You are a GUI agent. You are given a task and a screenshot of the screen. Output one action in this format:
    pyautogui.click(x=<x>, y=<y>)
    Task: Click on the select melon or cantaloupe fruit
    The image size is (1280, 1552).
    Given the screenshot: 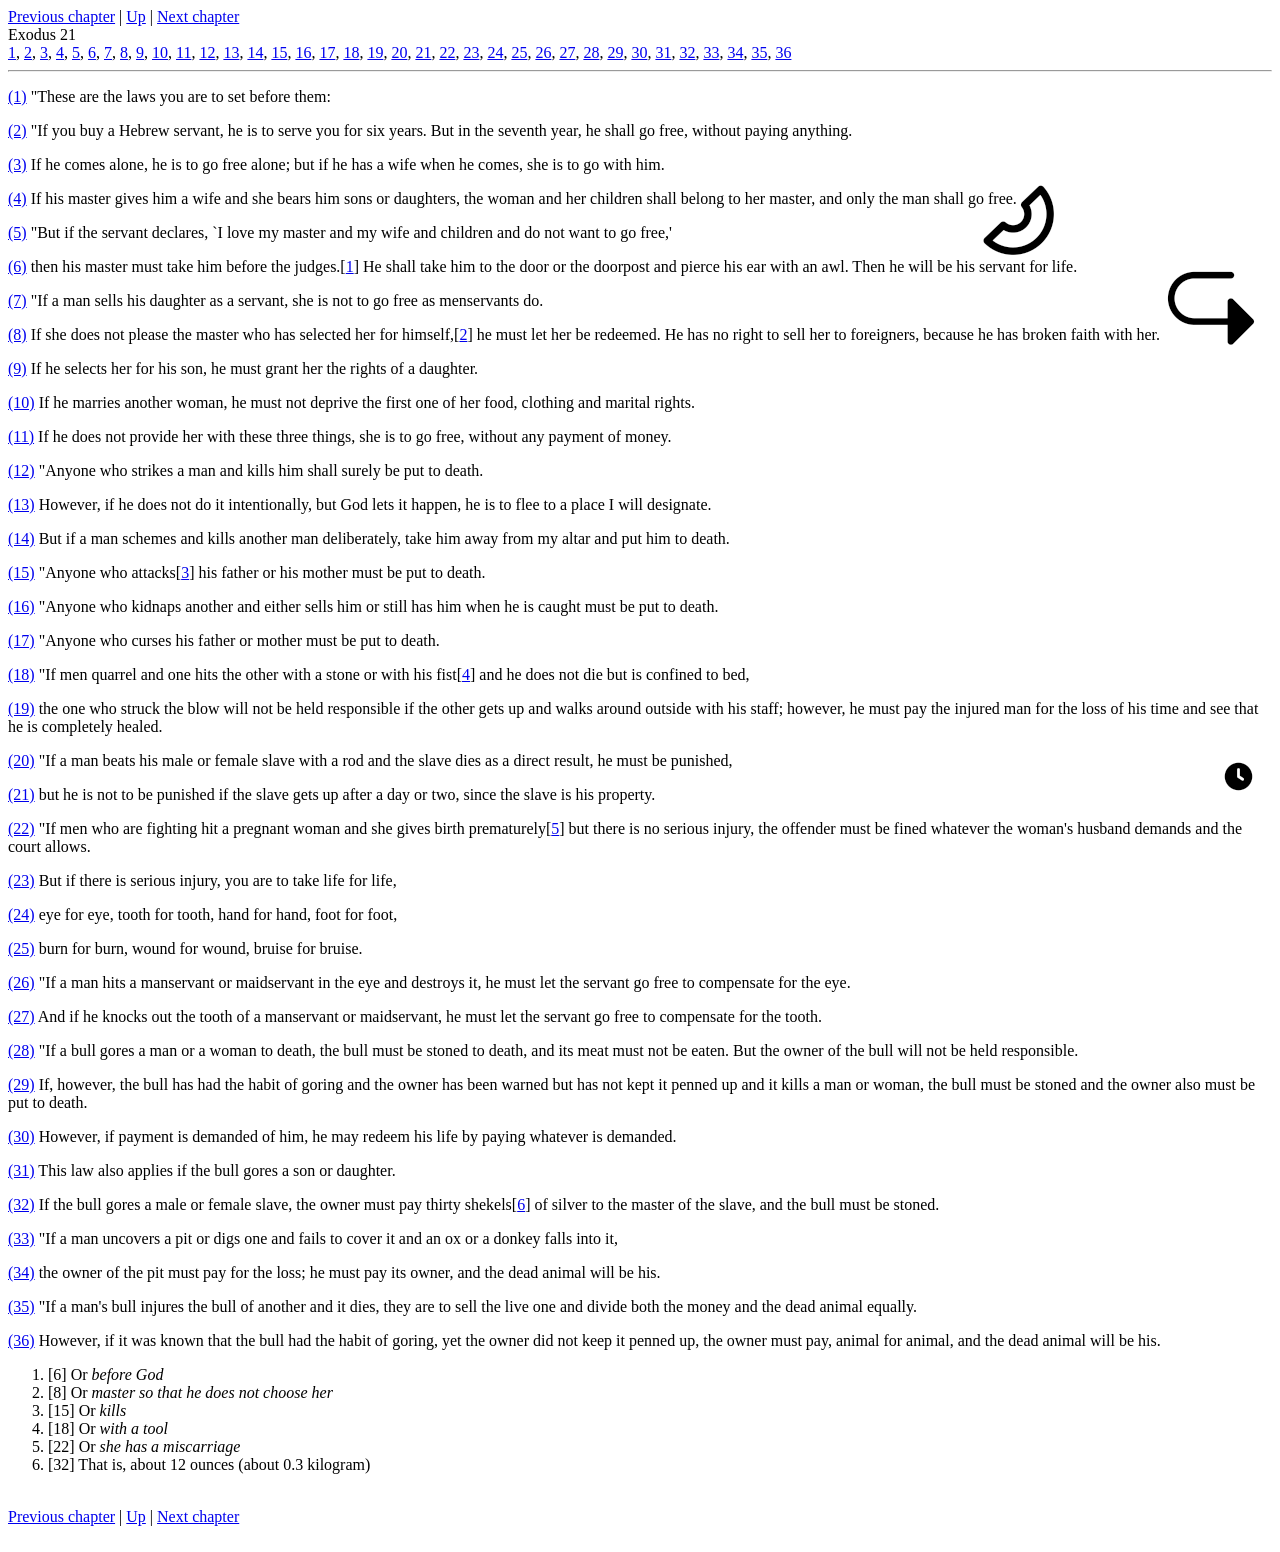 What is the action you would take?
    pyautogui.click(x=1020, y=221)
    